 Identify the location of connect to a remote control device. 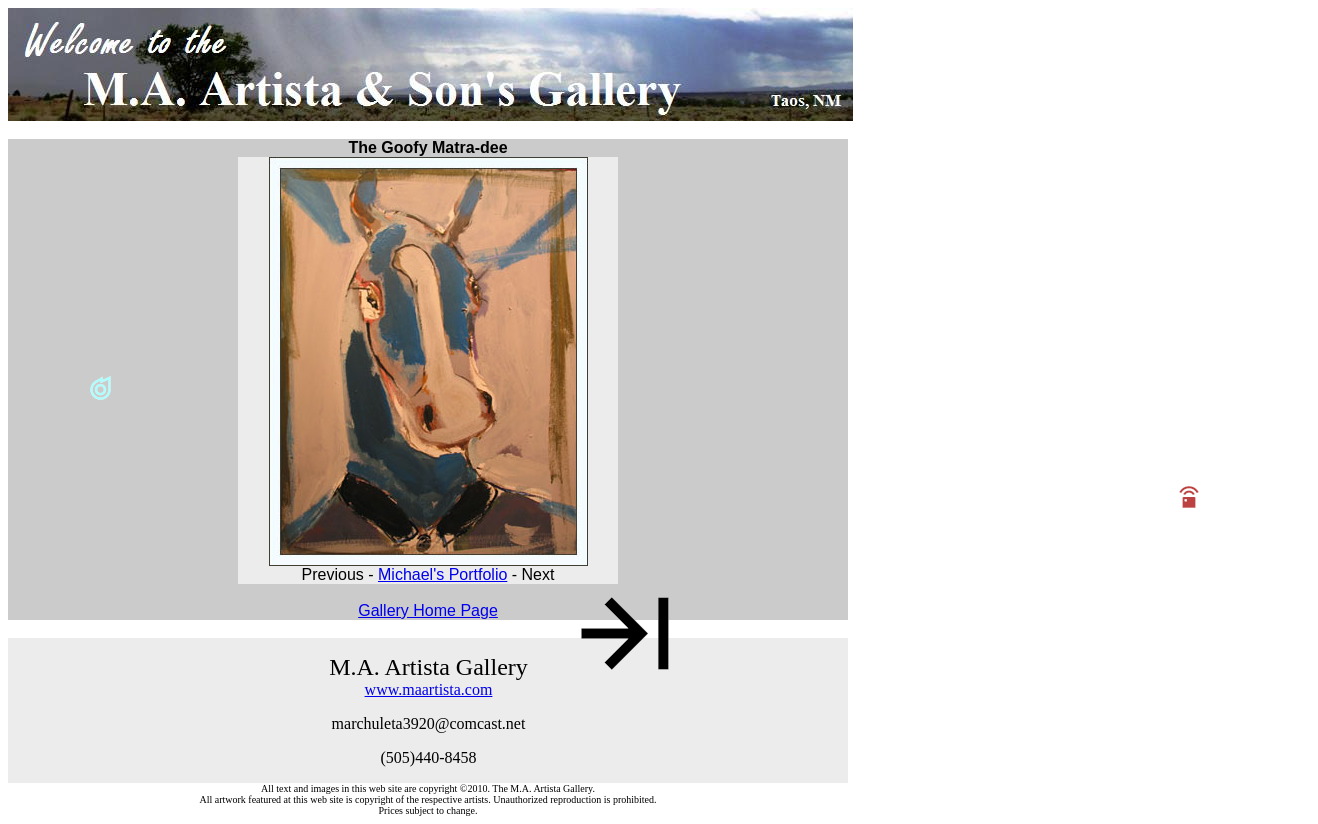
(1189, 497).